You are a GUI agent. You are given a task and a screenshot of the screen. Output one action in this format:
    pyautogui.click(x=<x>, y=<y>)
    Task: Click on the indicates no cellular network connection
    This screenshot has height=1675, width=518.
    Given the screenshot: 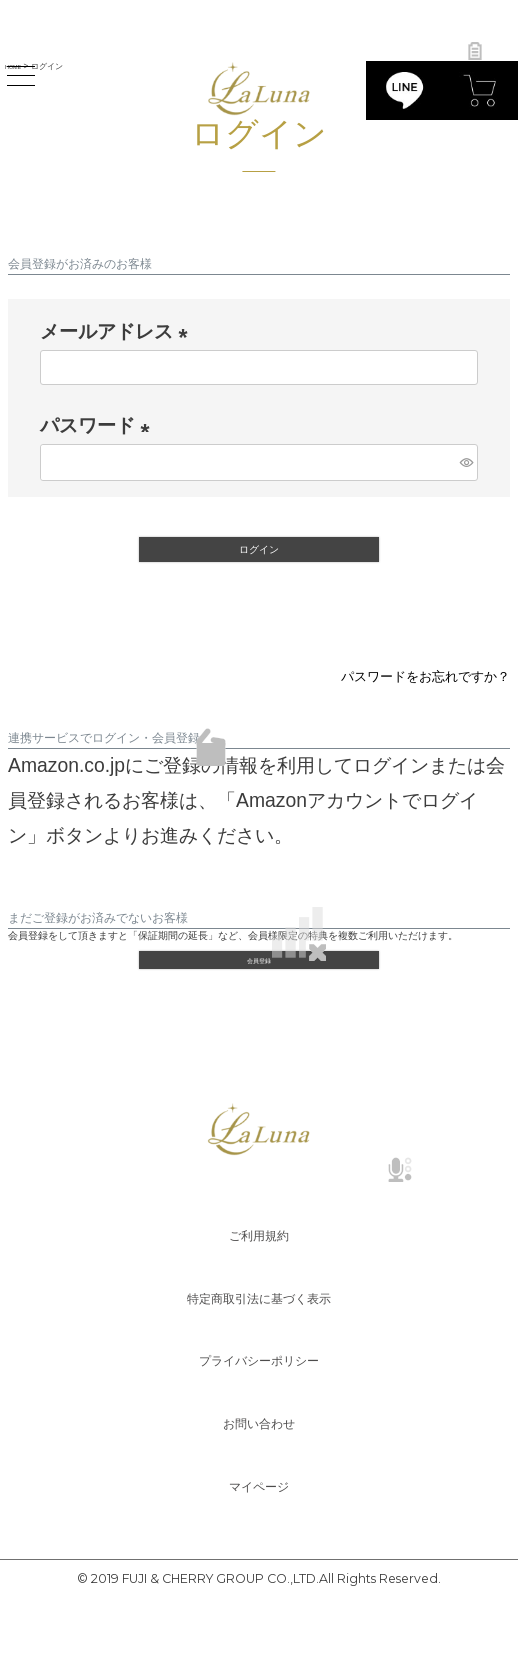 What is the action you would take?
    pyautogui.click(x=299, y=934)
    